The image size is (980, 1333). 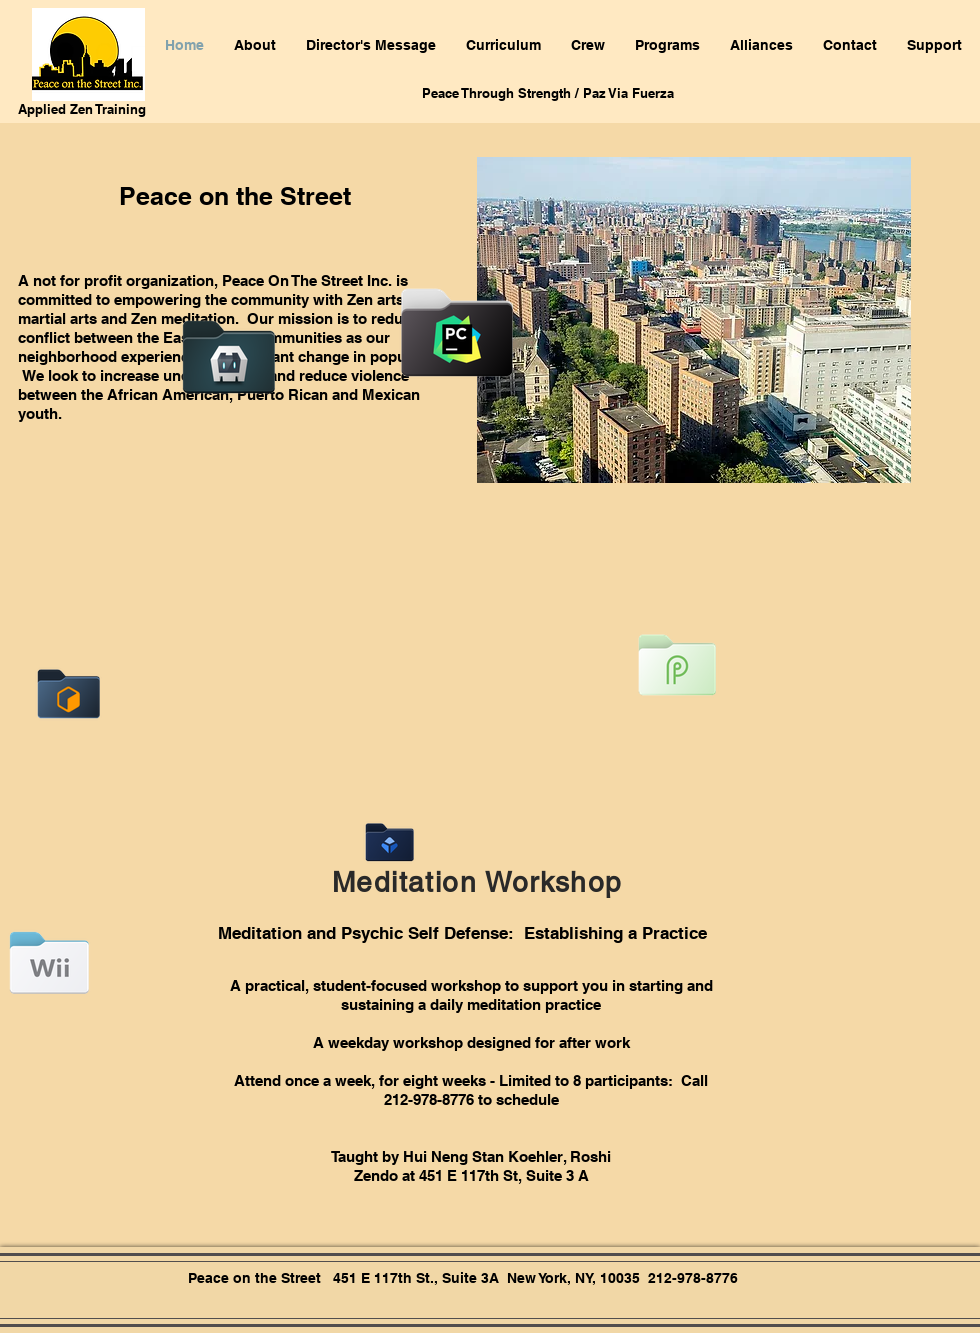 I want to click on open cordova project folder, so click(x=228, y=359).